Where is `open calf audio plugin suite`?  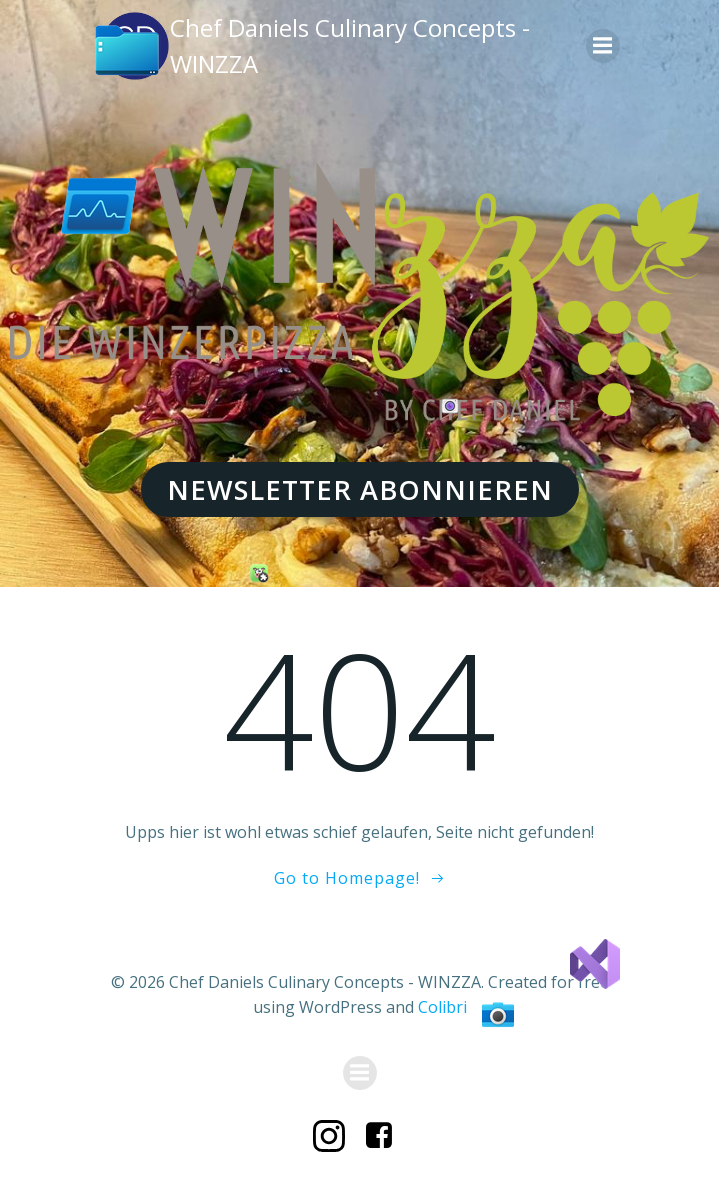 open calf audio plugin suite is located at coordinates (259, 573).